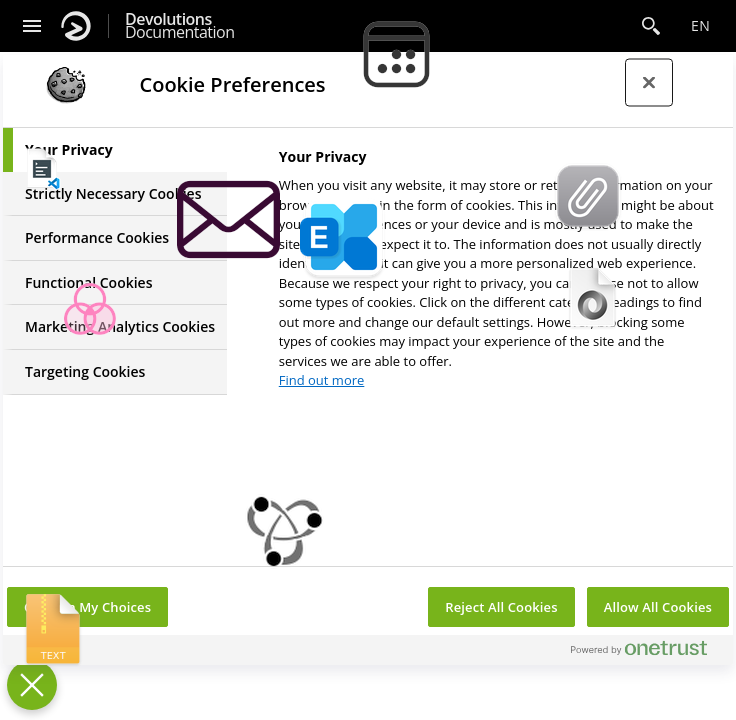  I want to click on open office or productivity applications, so click(588, 196).